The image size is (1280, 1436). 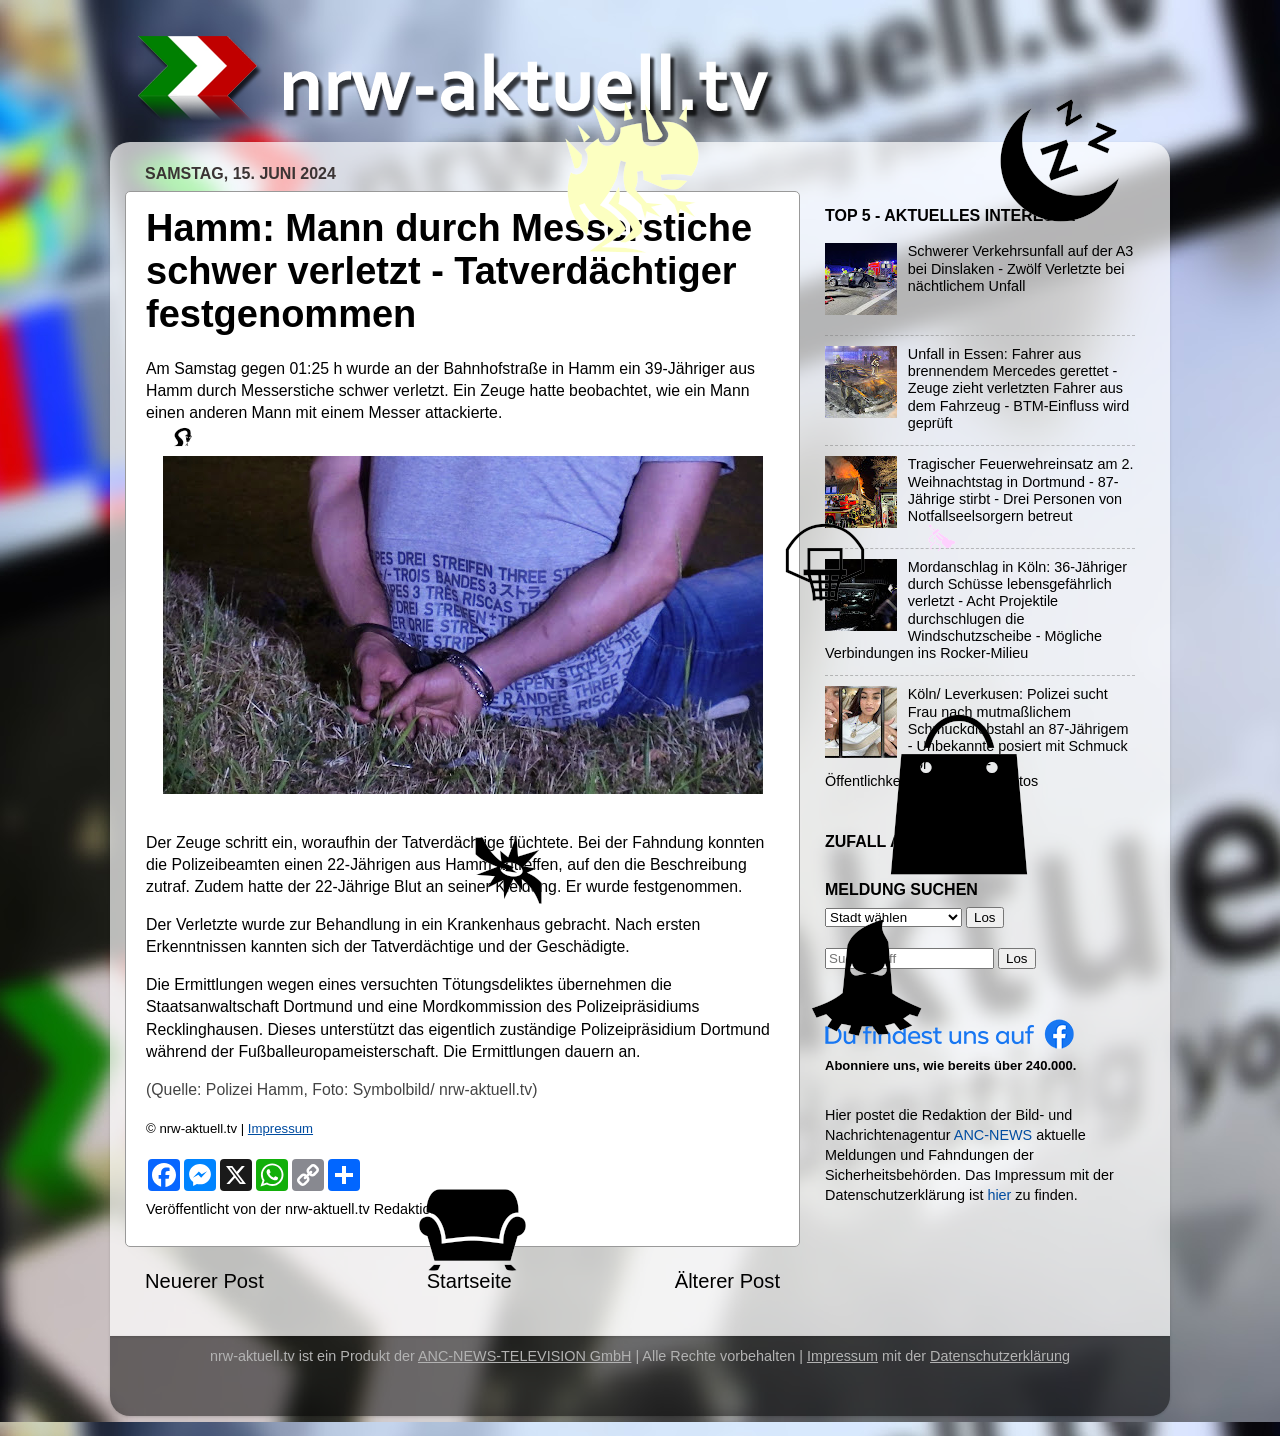 I want to click on access basketball game or sports section, so click(x=825, y=563).